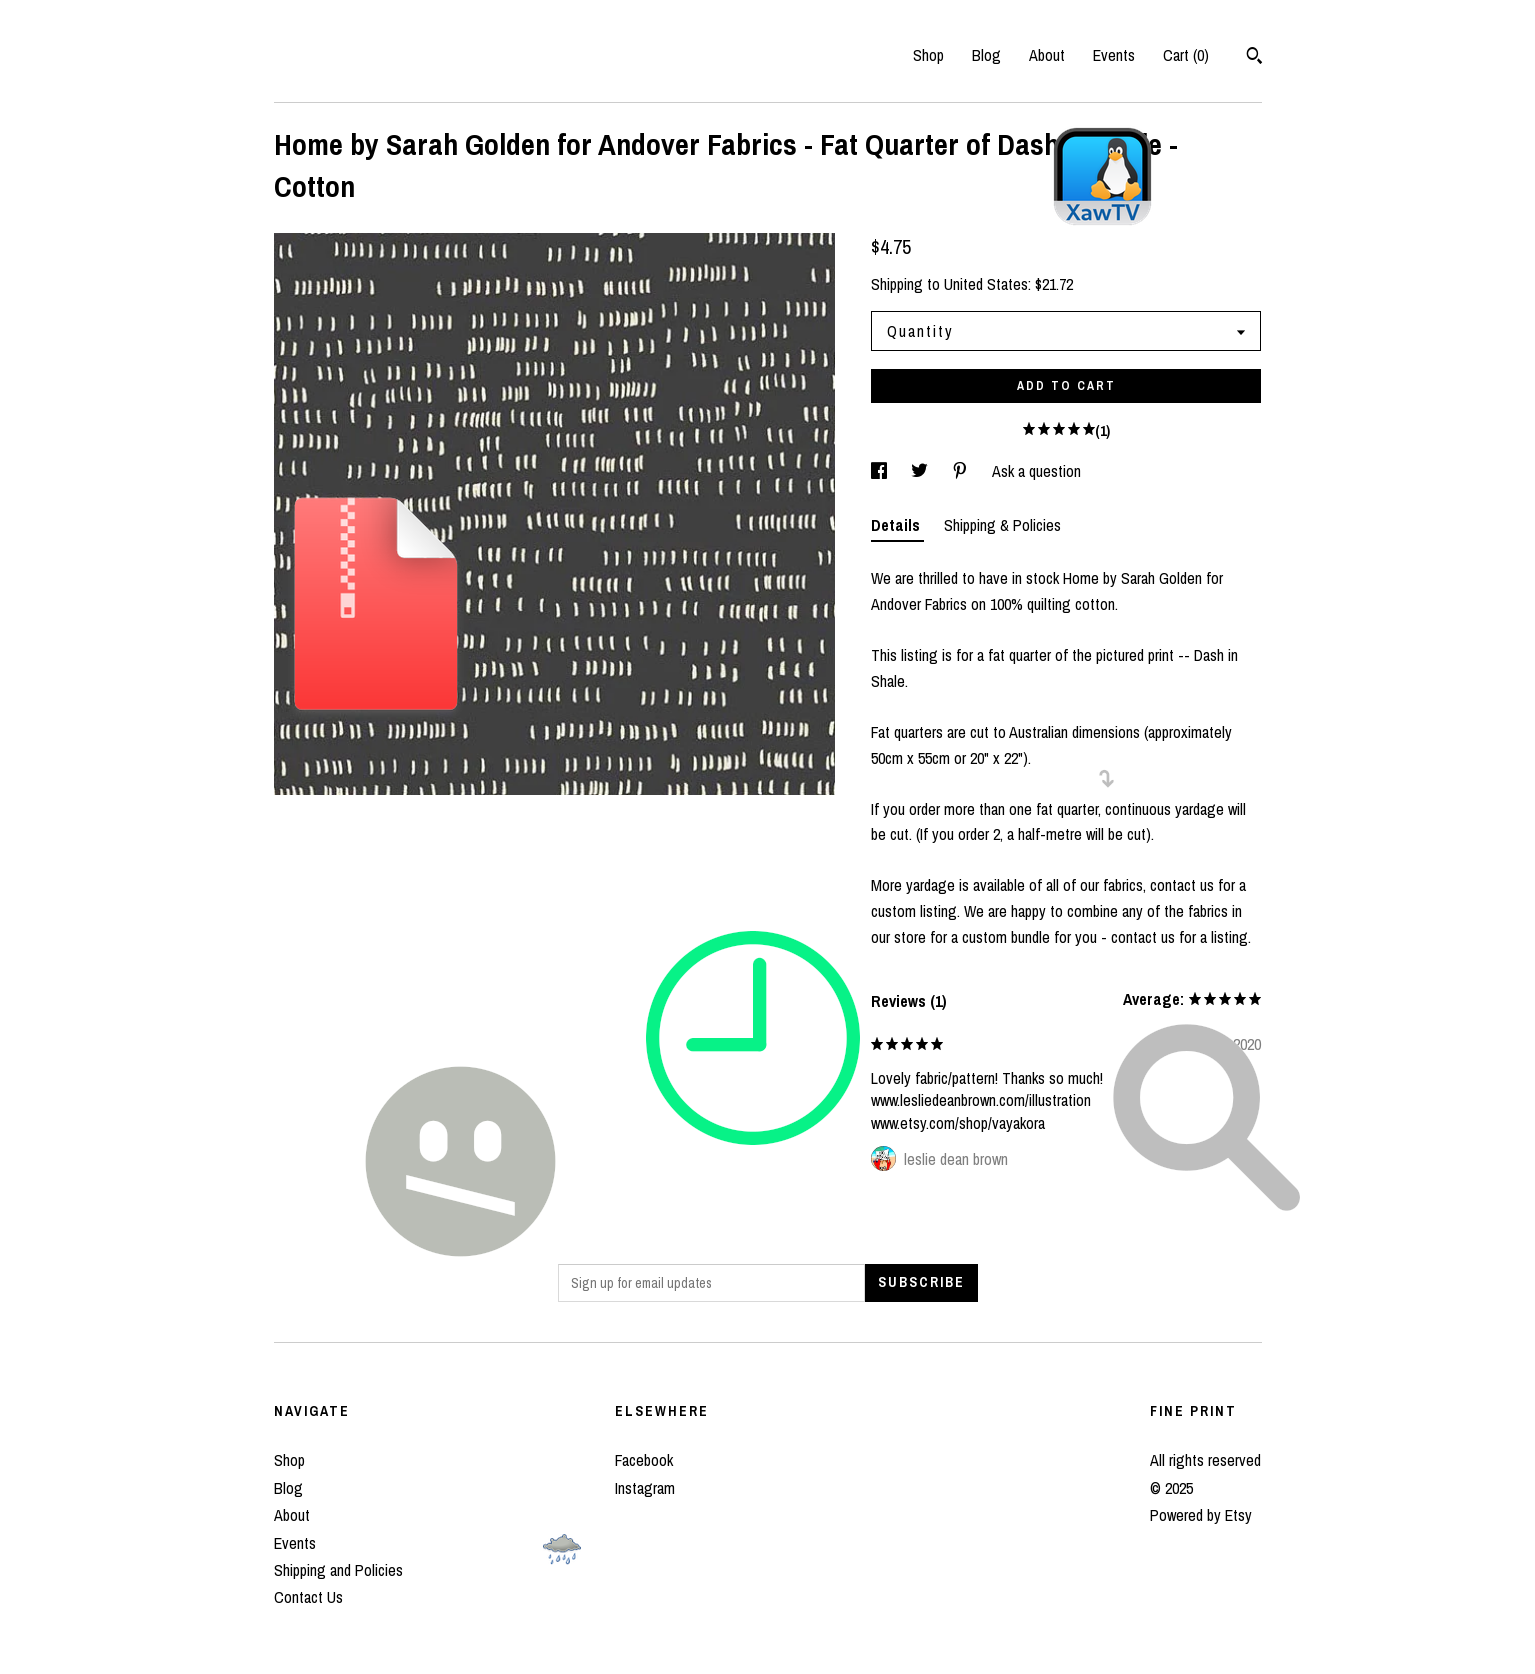 The height and width of the screenshot is (1674, 1535). I want to click on an lzop compressed archive file, so click(376, 608).